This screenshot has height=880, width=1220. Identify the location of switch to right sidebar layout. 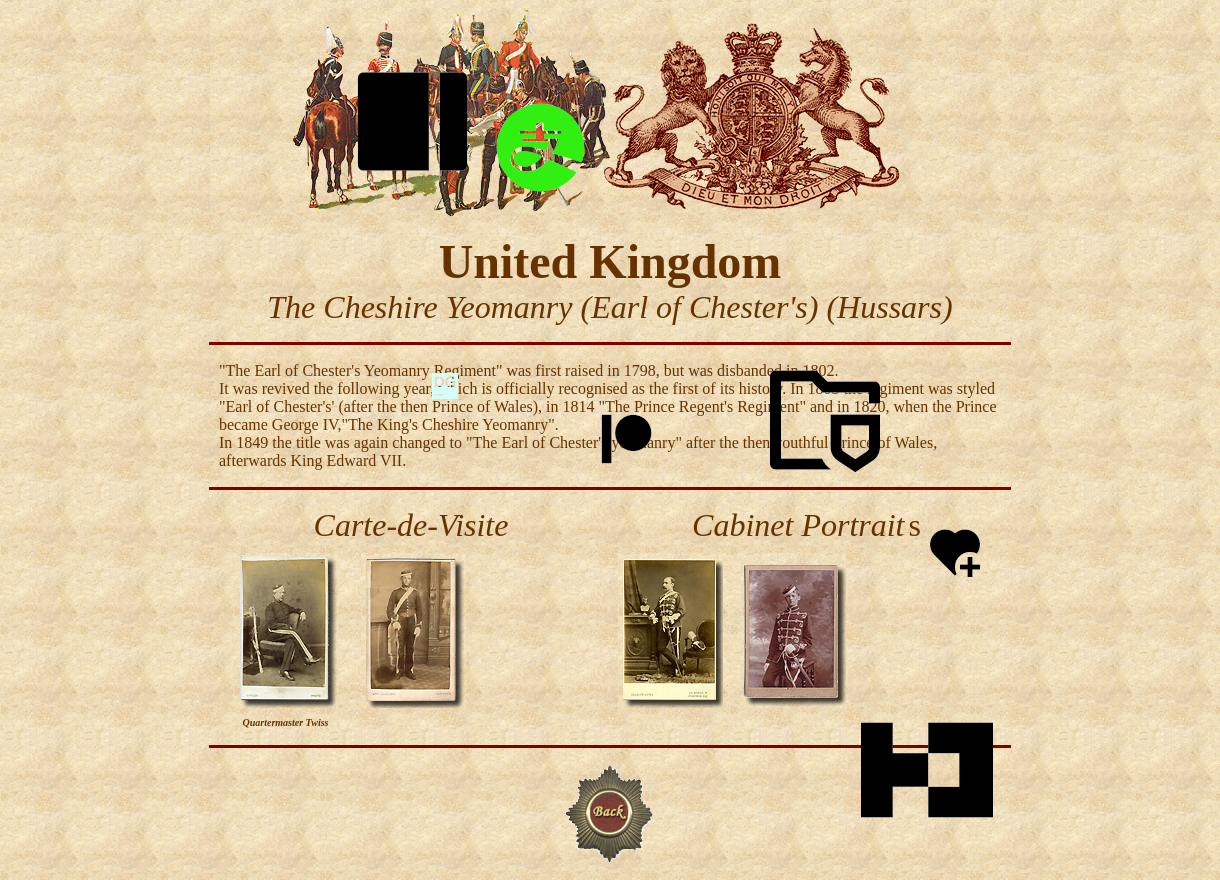
(412, 121).